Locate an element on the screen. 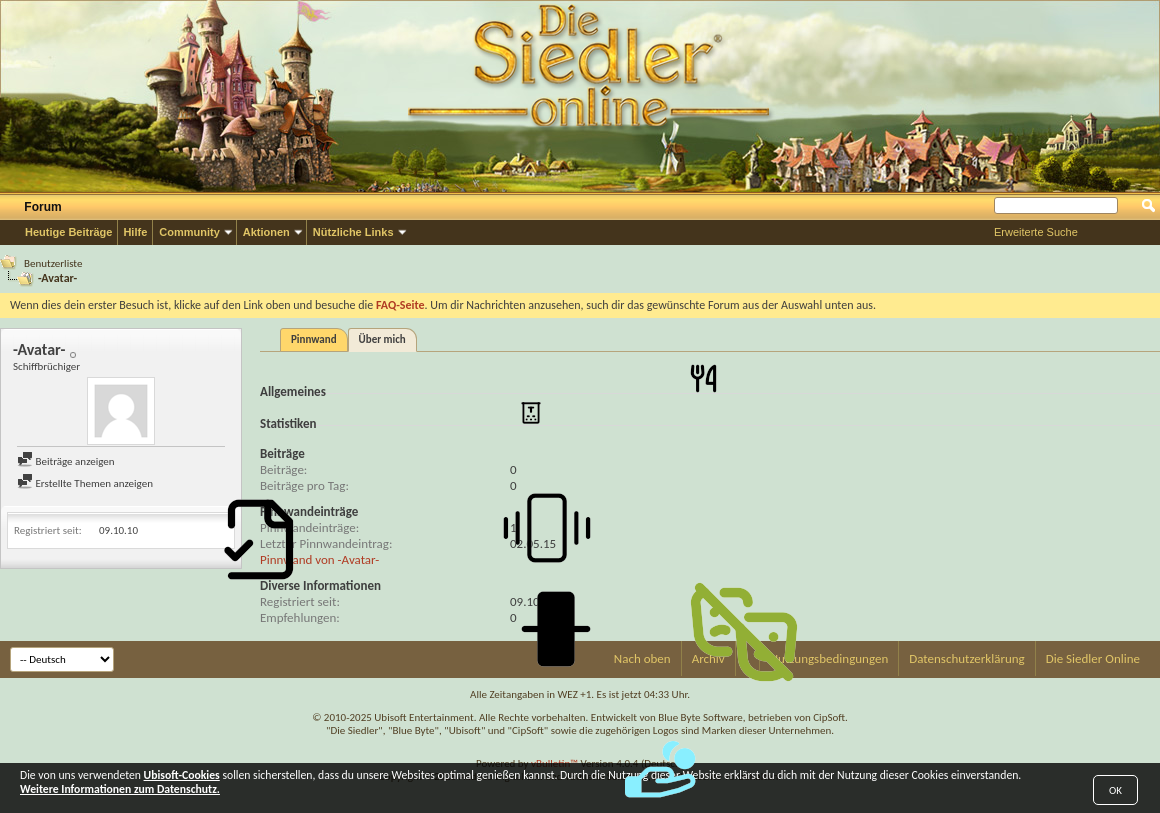  make a payment or donation is located at coordinates (662, 771).